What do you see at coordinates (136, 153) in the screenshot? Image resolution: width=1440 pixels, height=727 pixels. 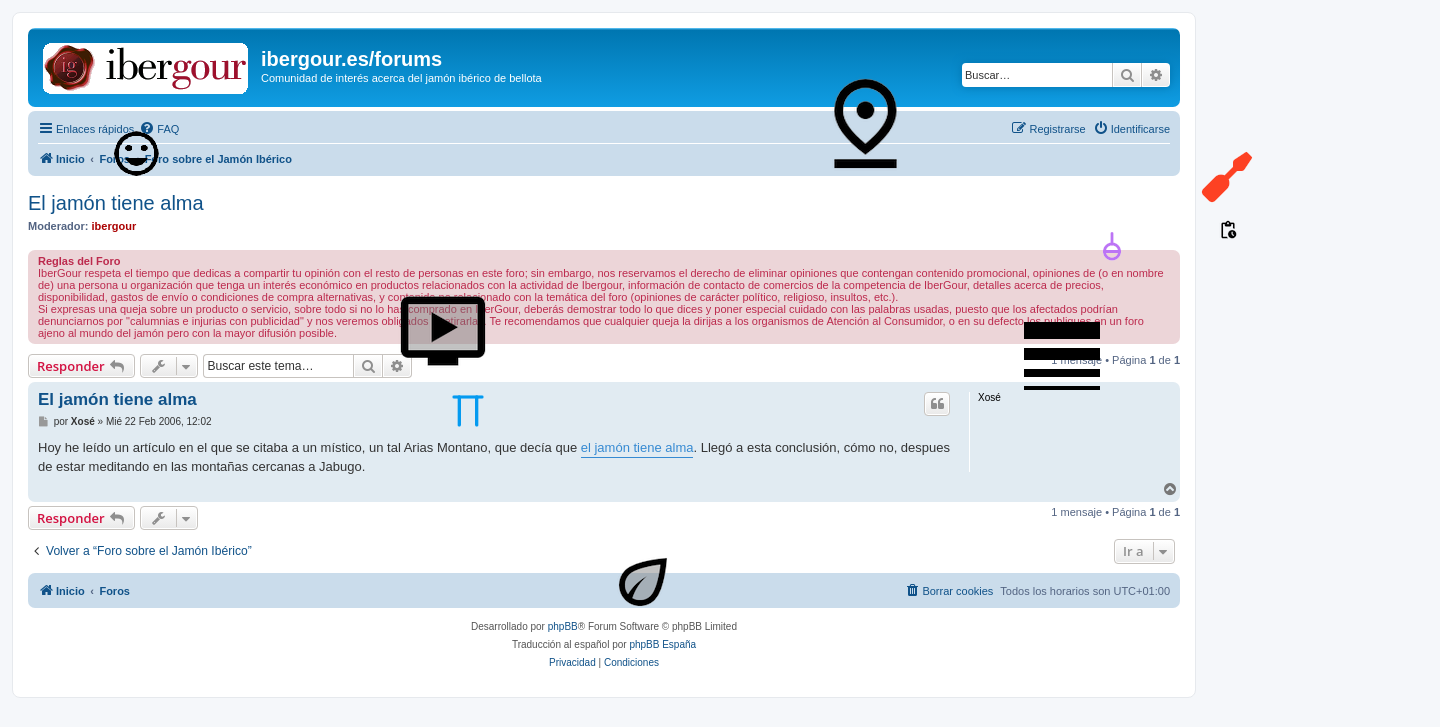 I see `set your mood or status` at bounding box center [136, 153].